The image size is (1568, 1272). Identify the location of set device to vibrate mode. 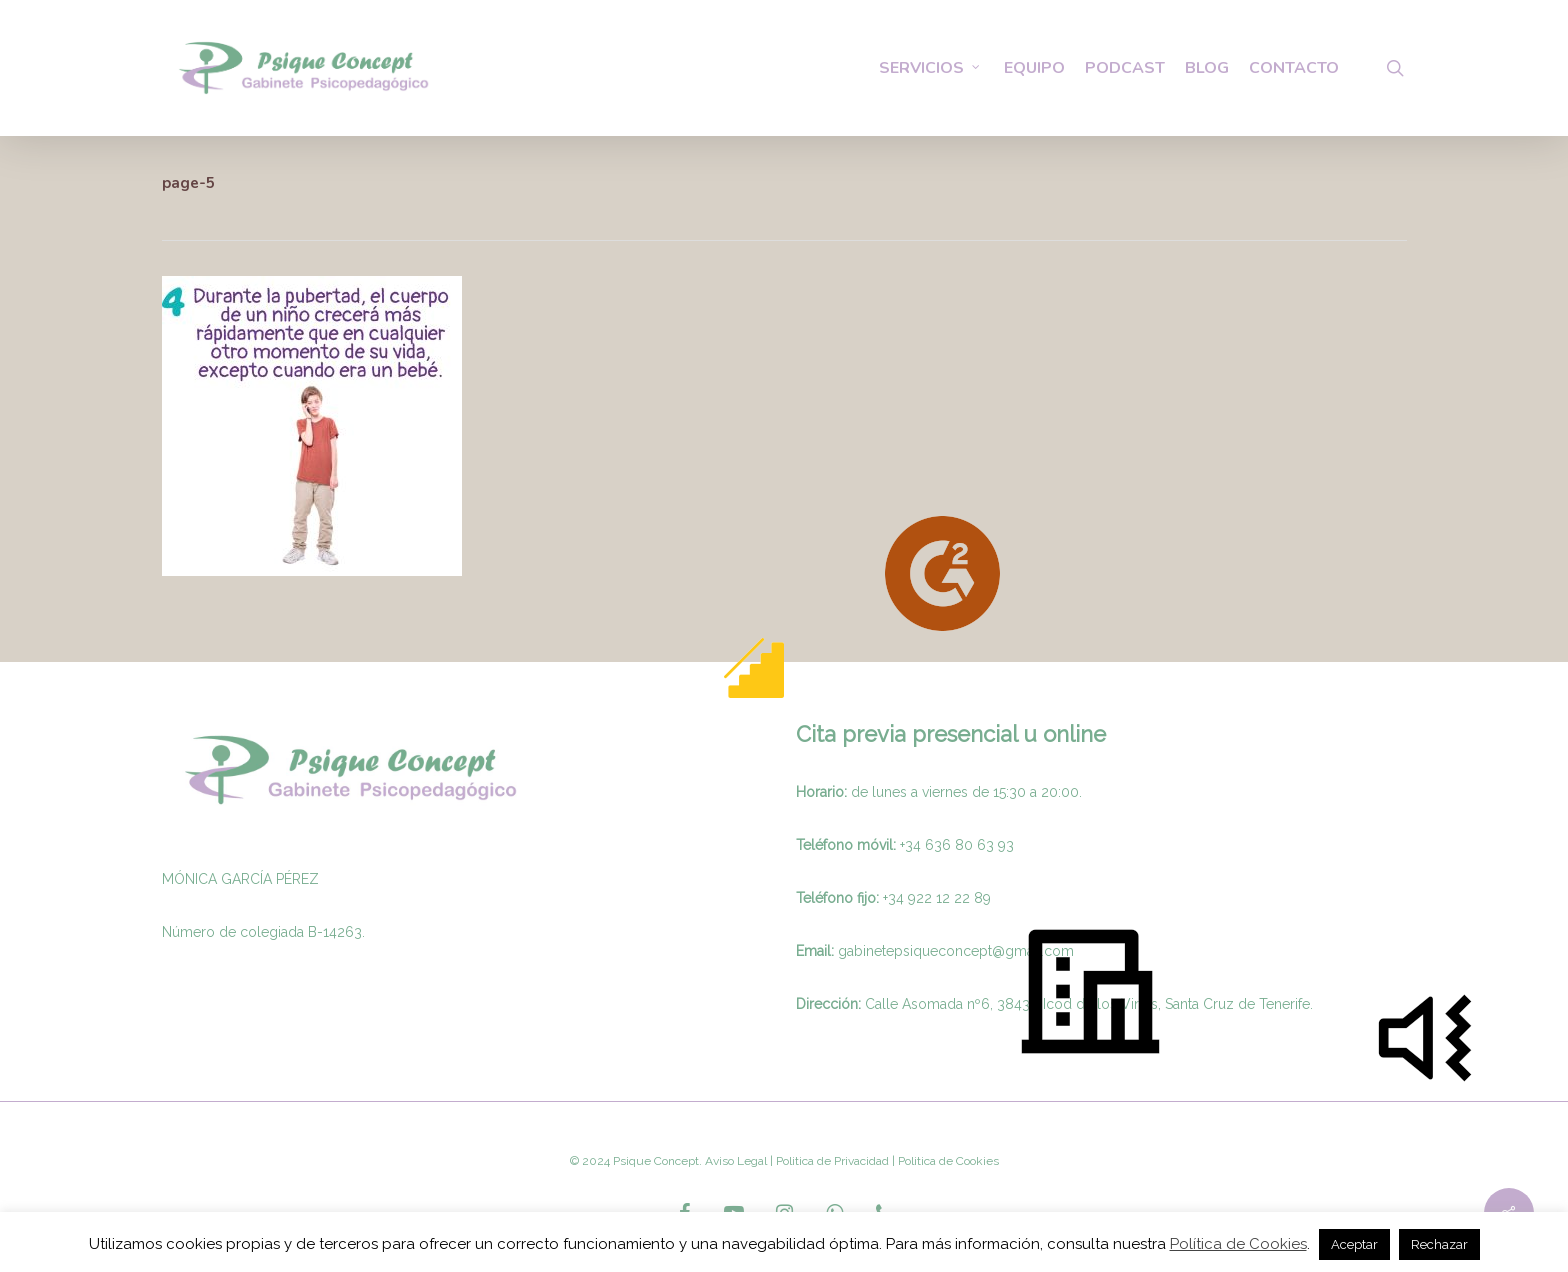
(1428, 1038).